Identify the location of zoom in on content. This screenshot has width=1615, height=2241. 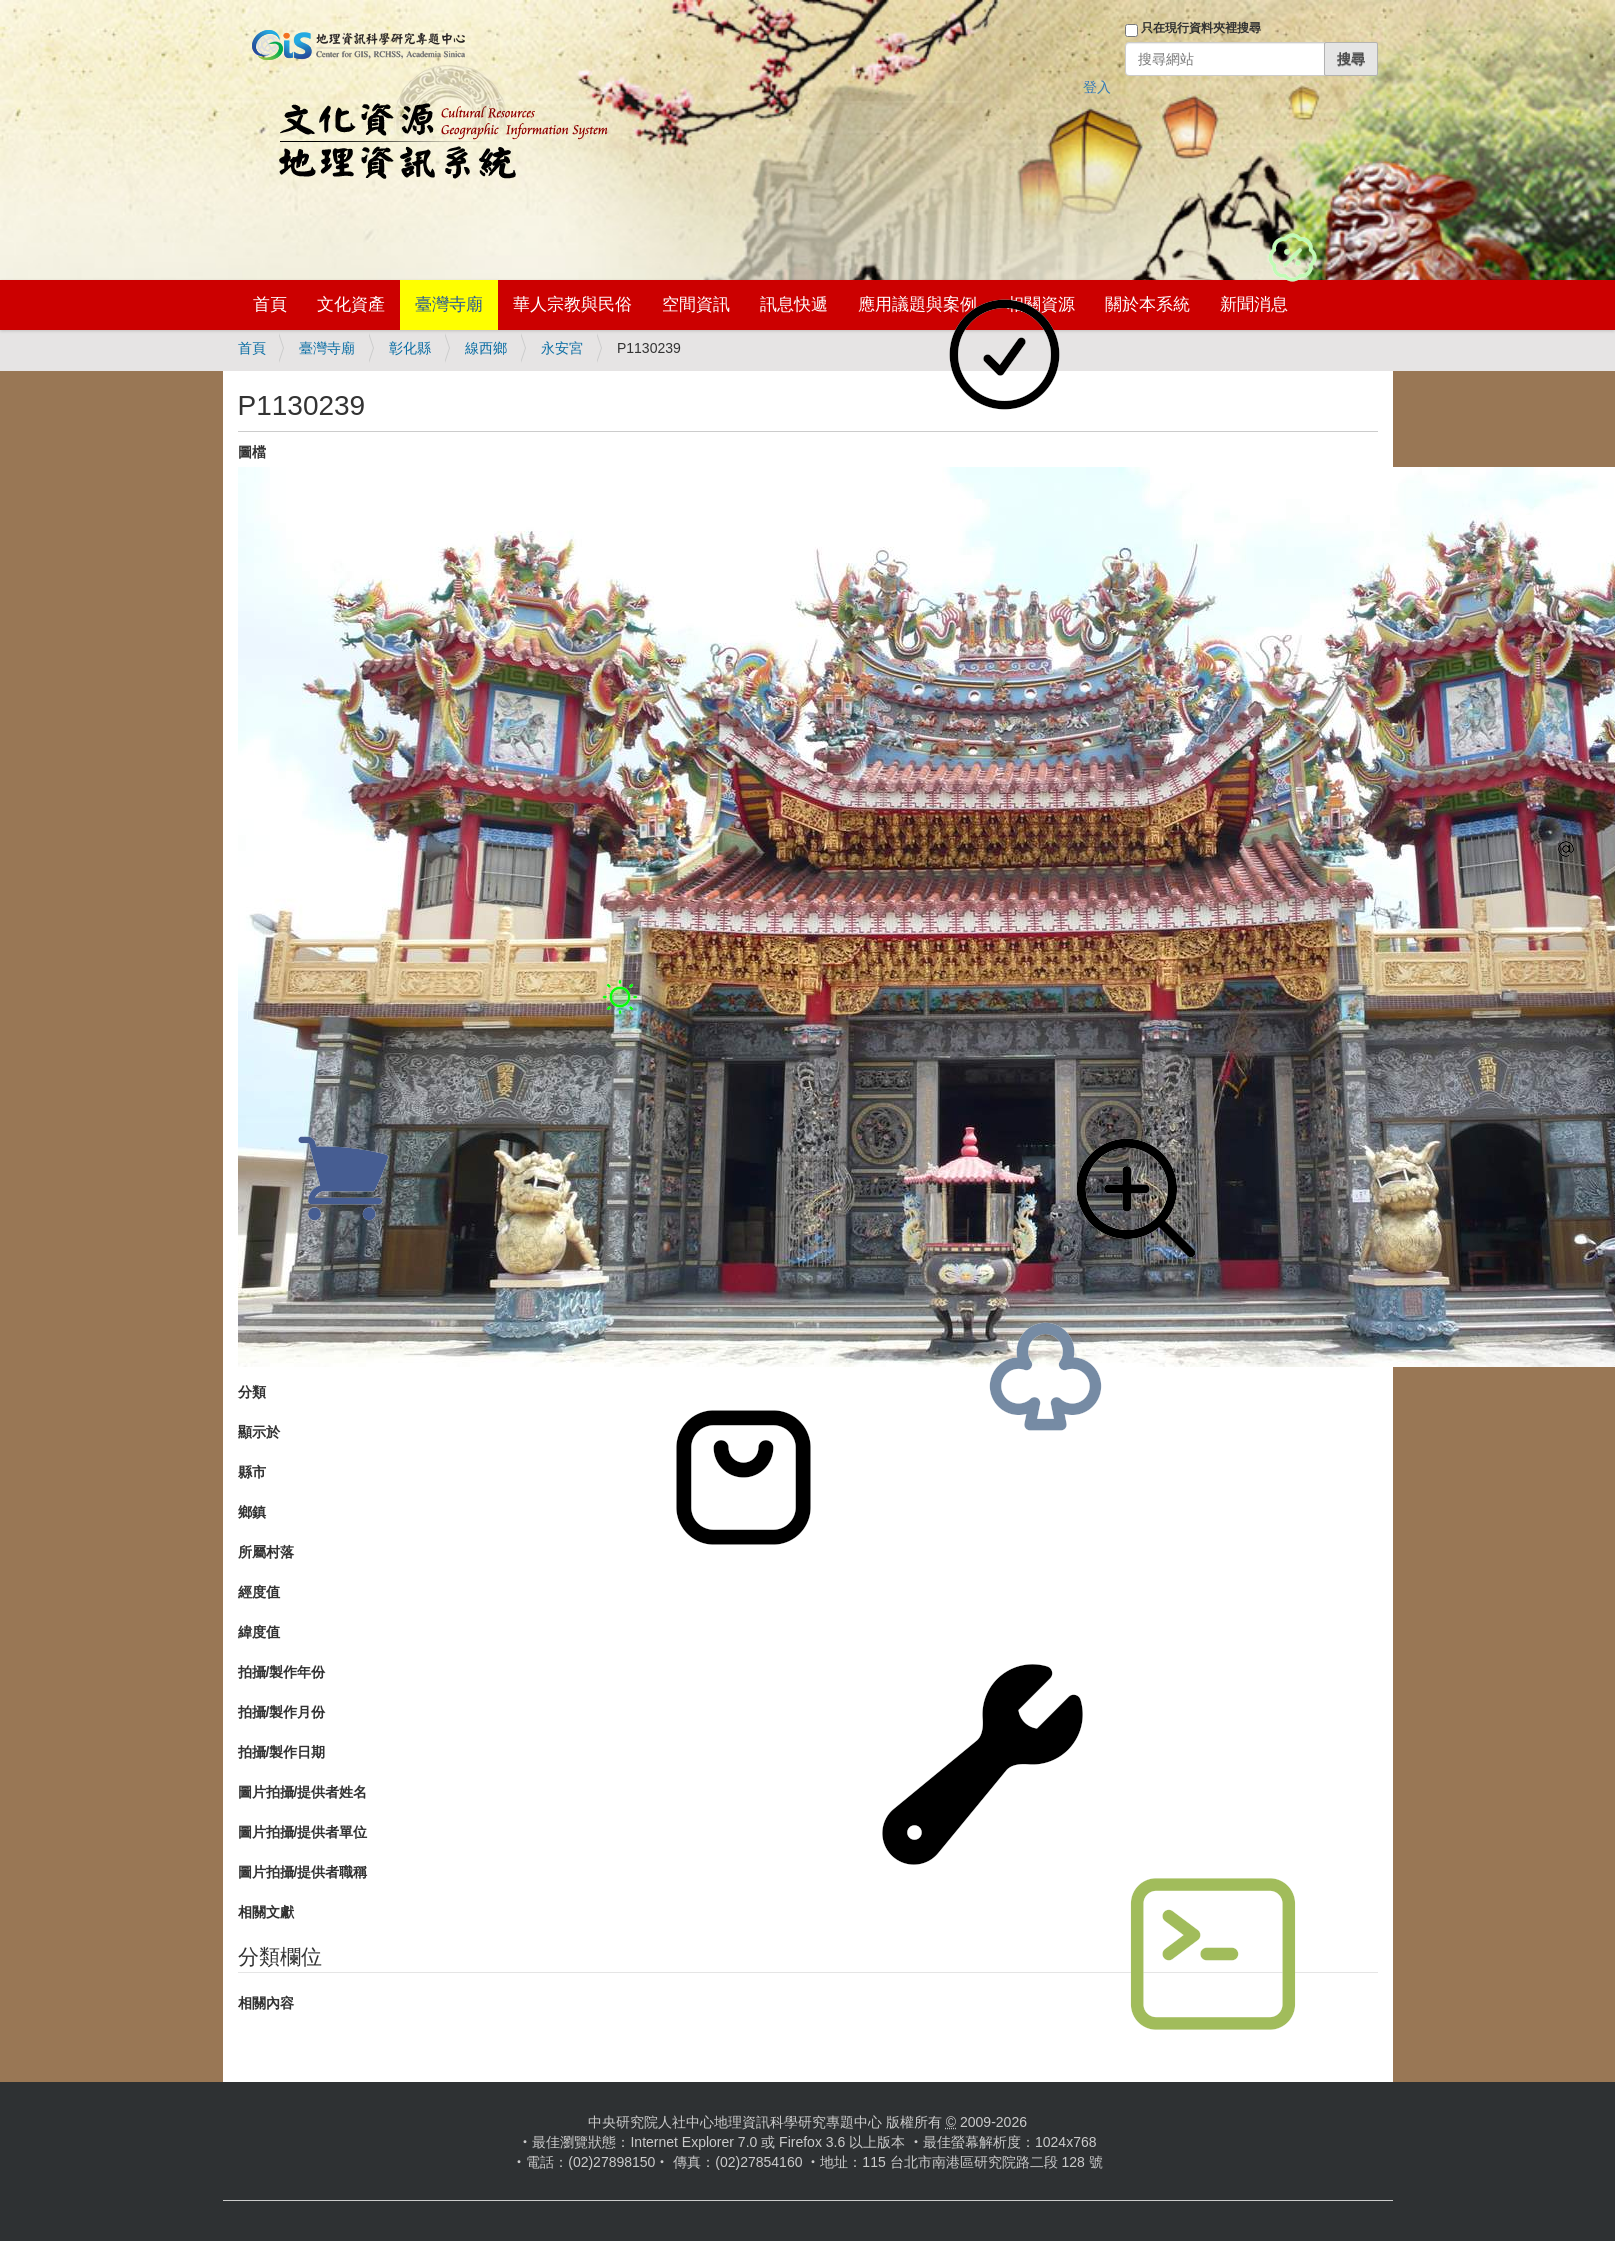
(1136, 1198).